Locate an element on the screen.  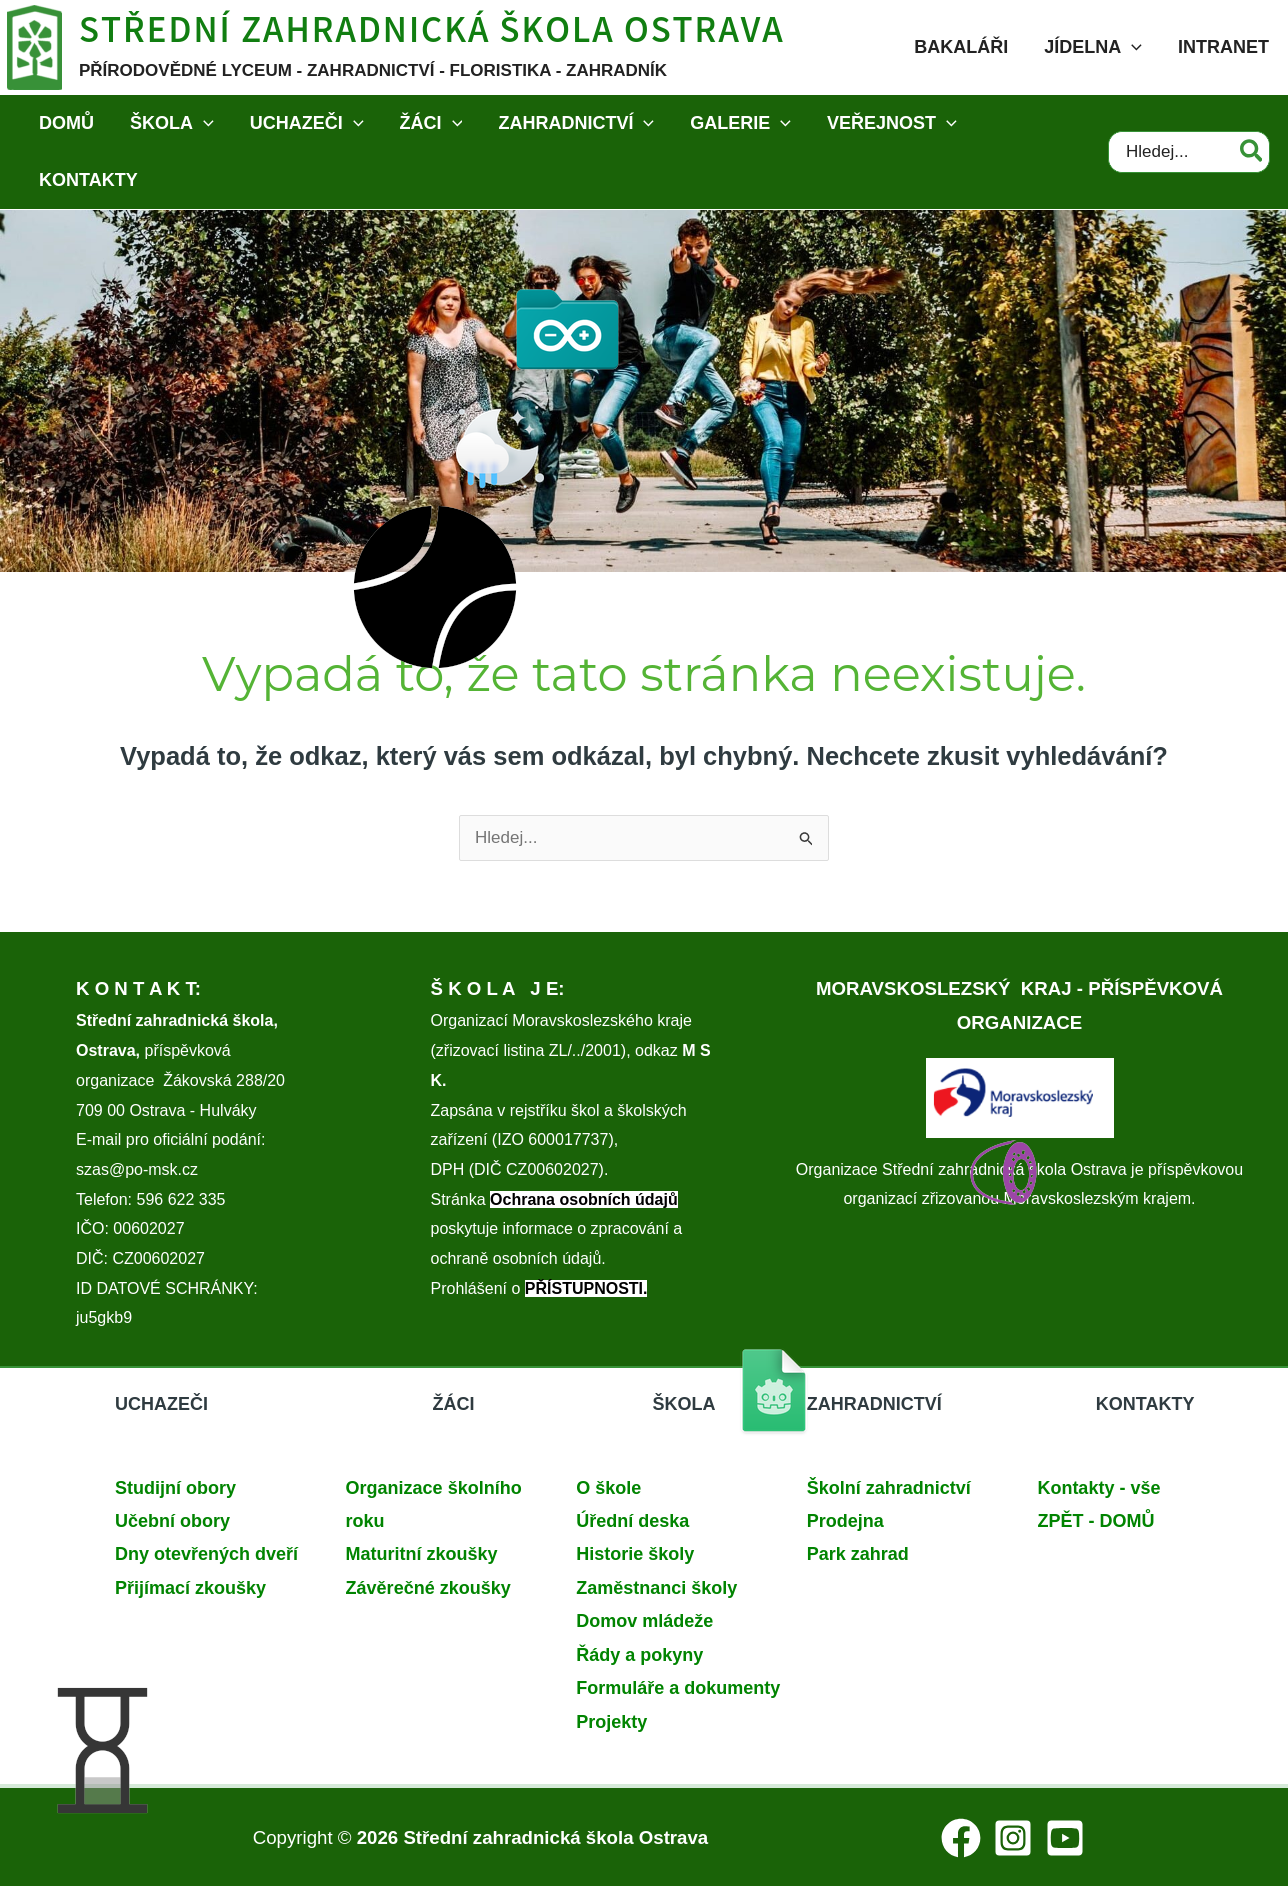
countdown timer or time remaining indicator is located at coordinates (102, 1750).